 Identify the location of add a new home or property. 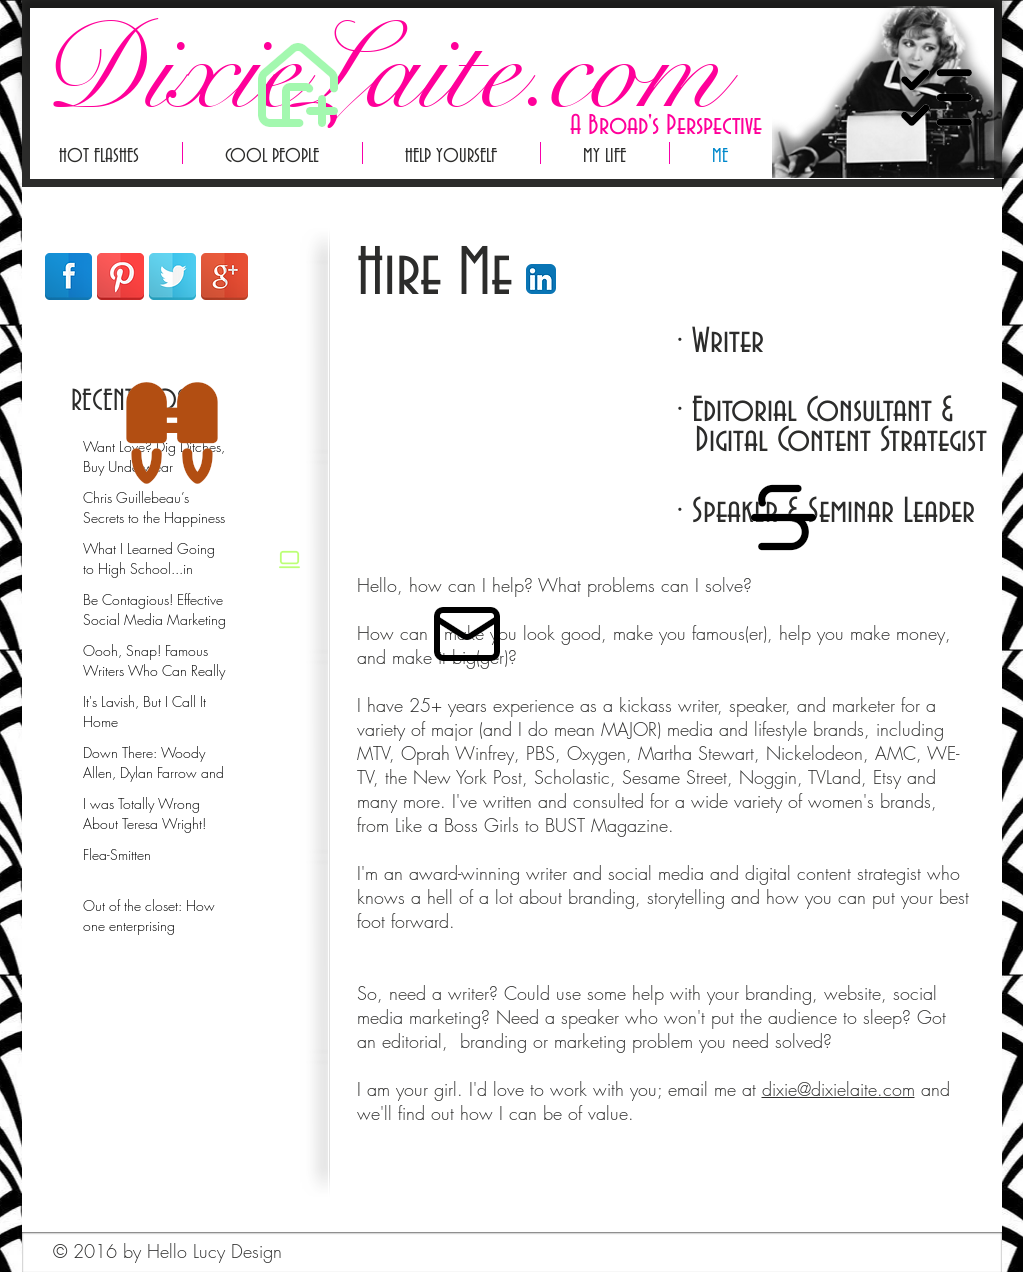
(298, 87).